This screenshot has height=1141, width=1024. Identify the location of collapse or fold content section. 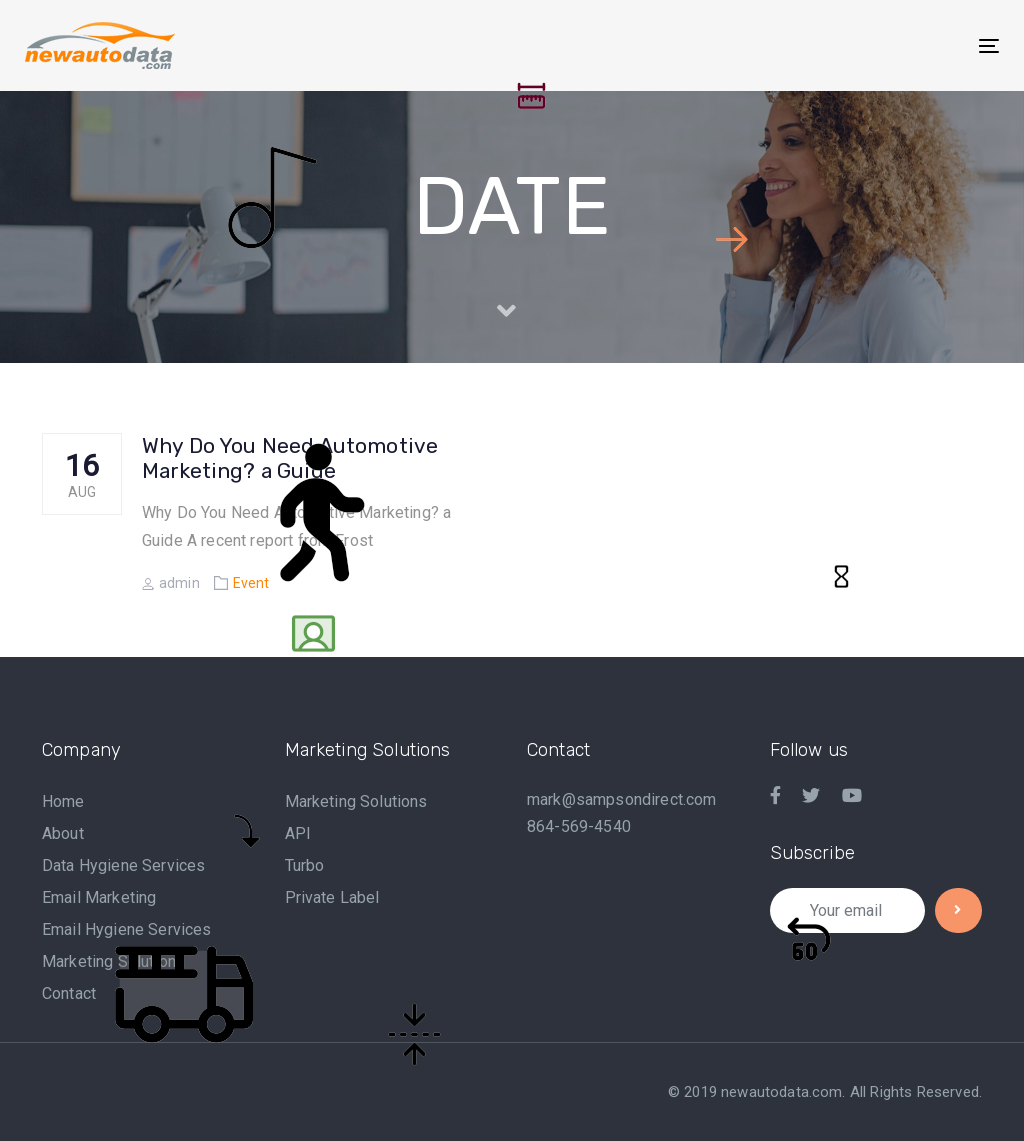
(414, 1034).